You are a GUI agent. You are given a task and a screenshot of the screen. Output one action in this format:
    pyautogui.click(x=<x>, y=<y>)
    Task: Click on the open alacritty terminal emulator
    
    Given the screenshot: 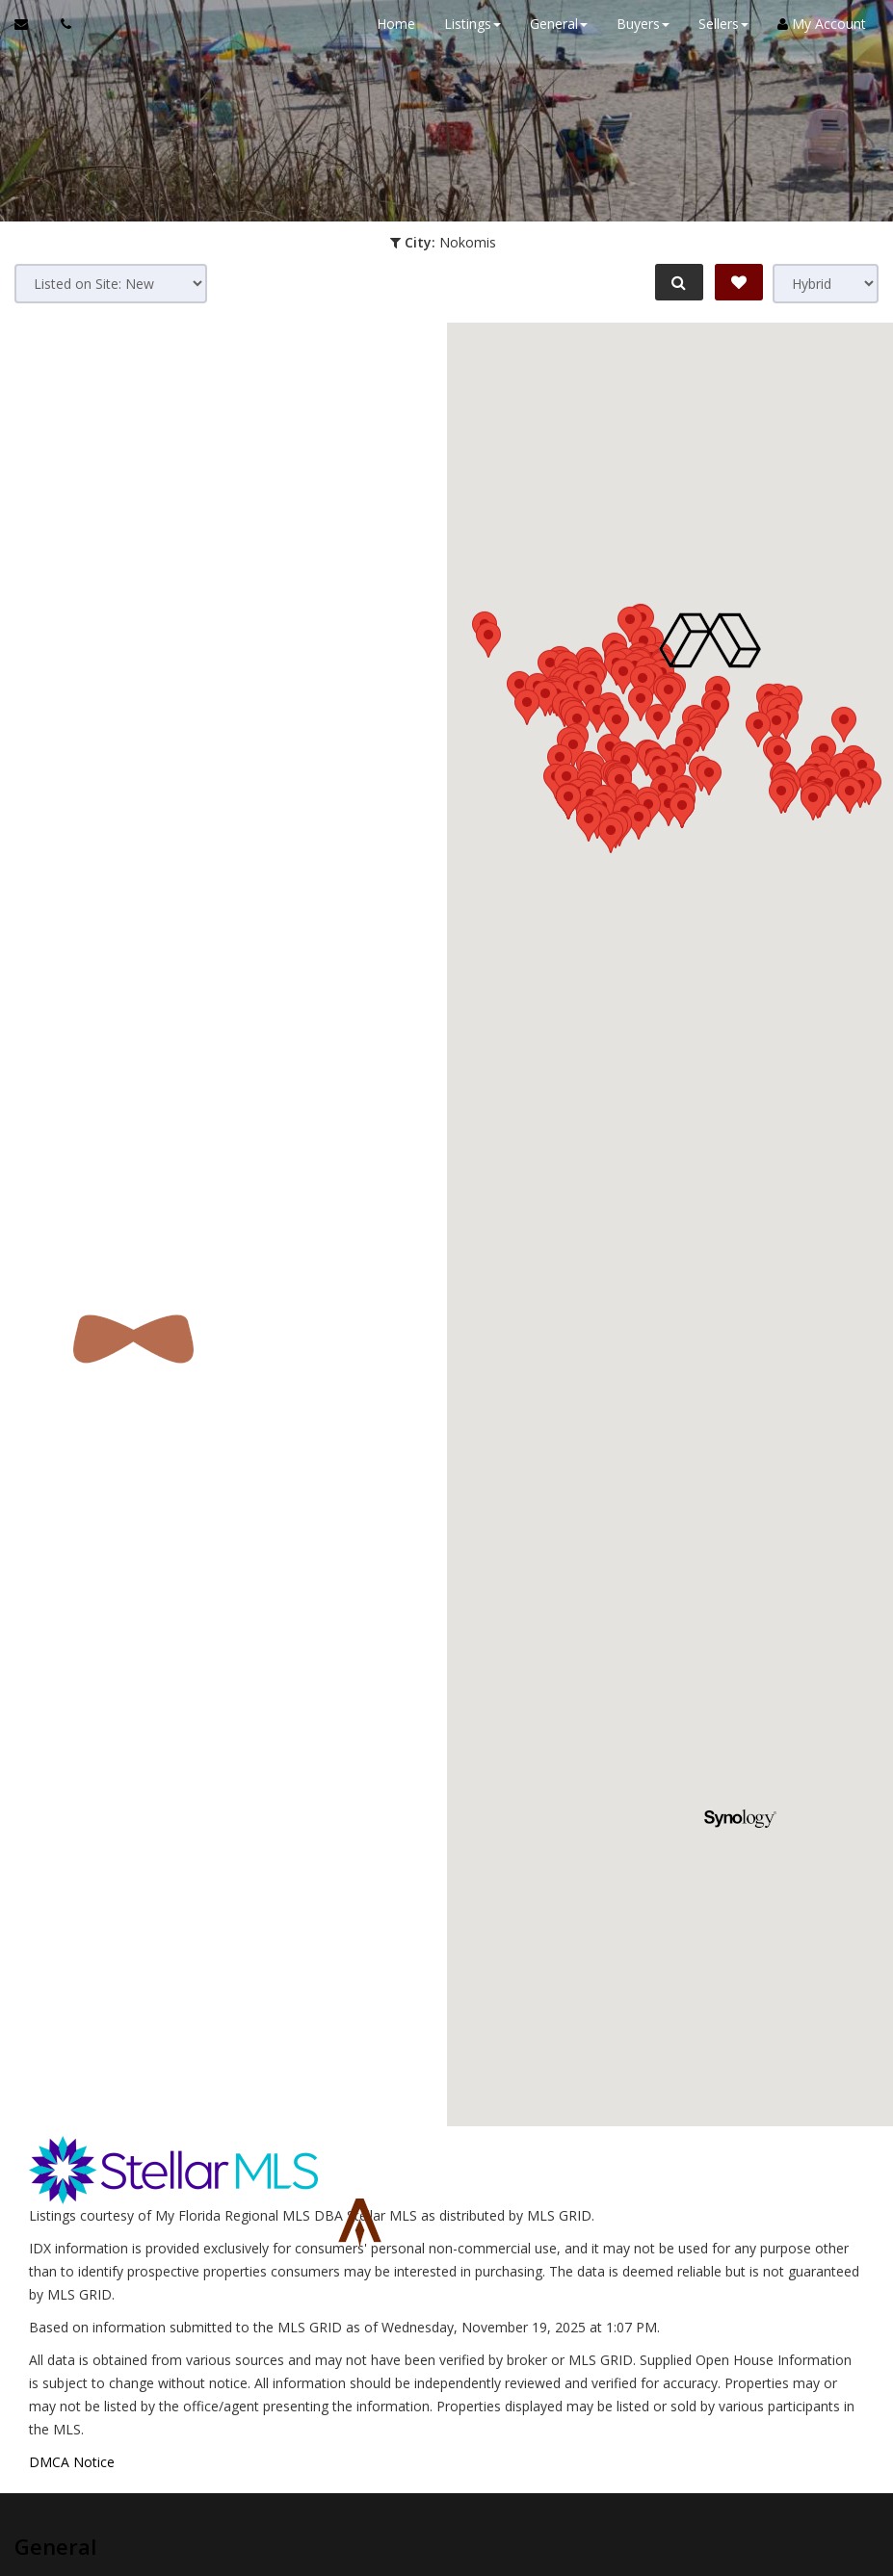 What is the action you would take?
    pyautogui.click(x=359, y=2223)
    